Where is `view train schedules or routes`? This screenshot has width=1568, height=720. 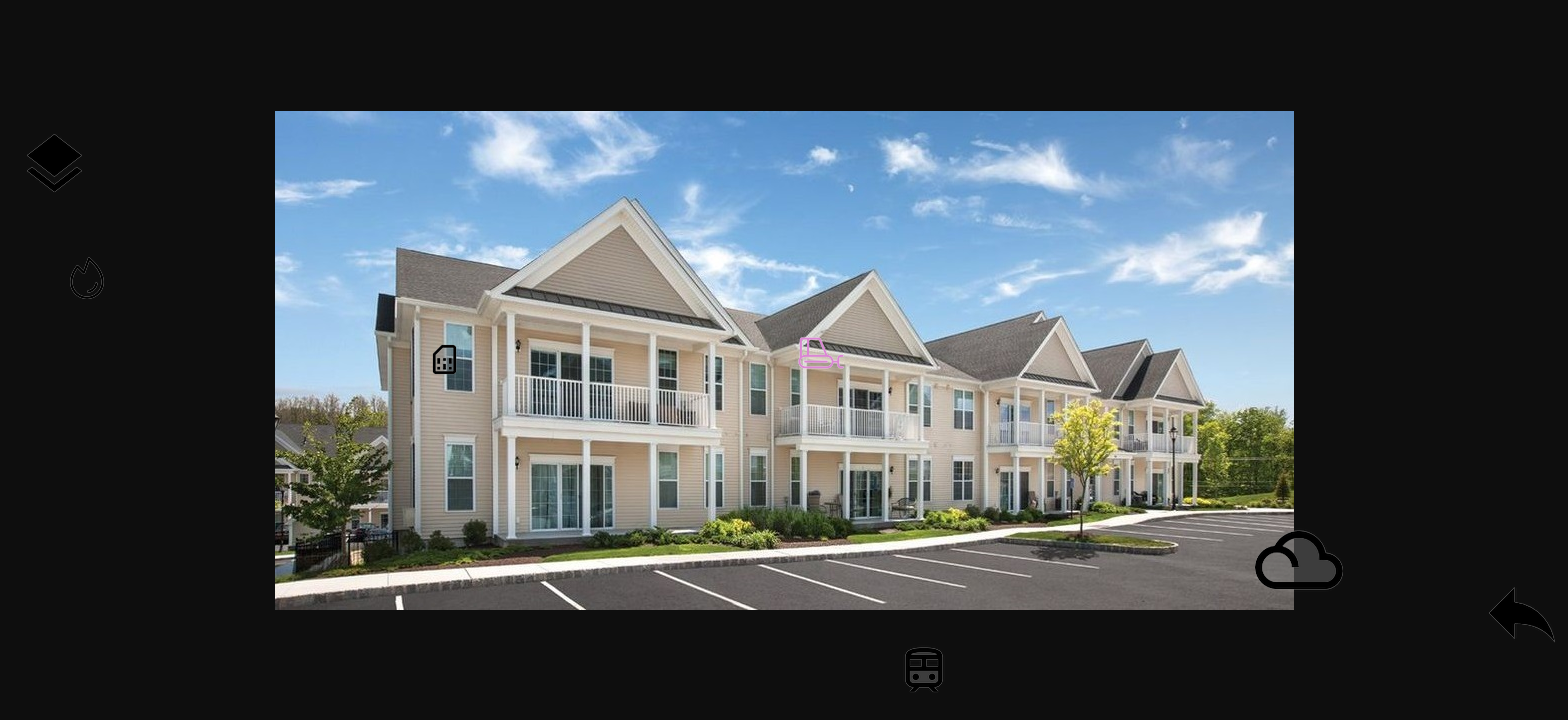
view train schedules or routes is located at coordinates (924, 671).